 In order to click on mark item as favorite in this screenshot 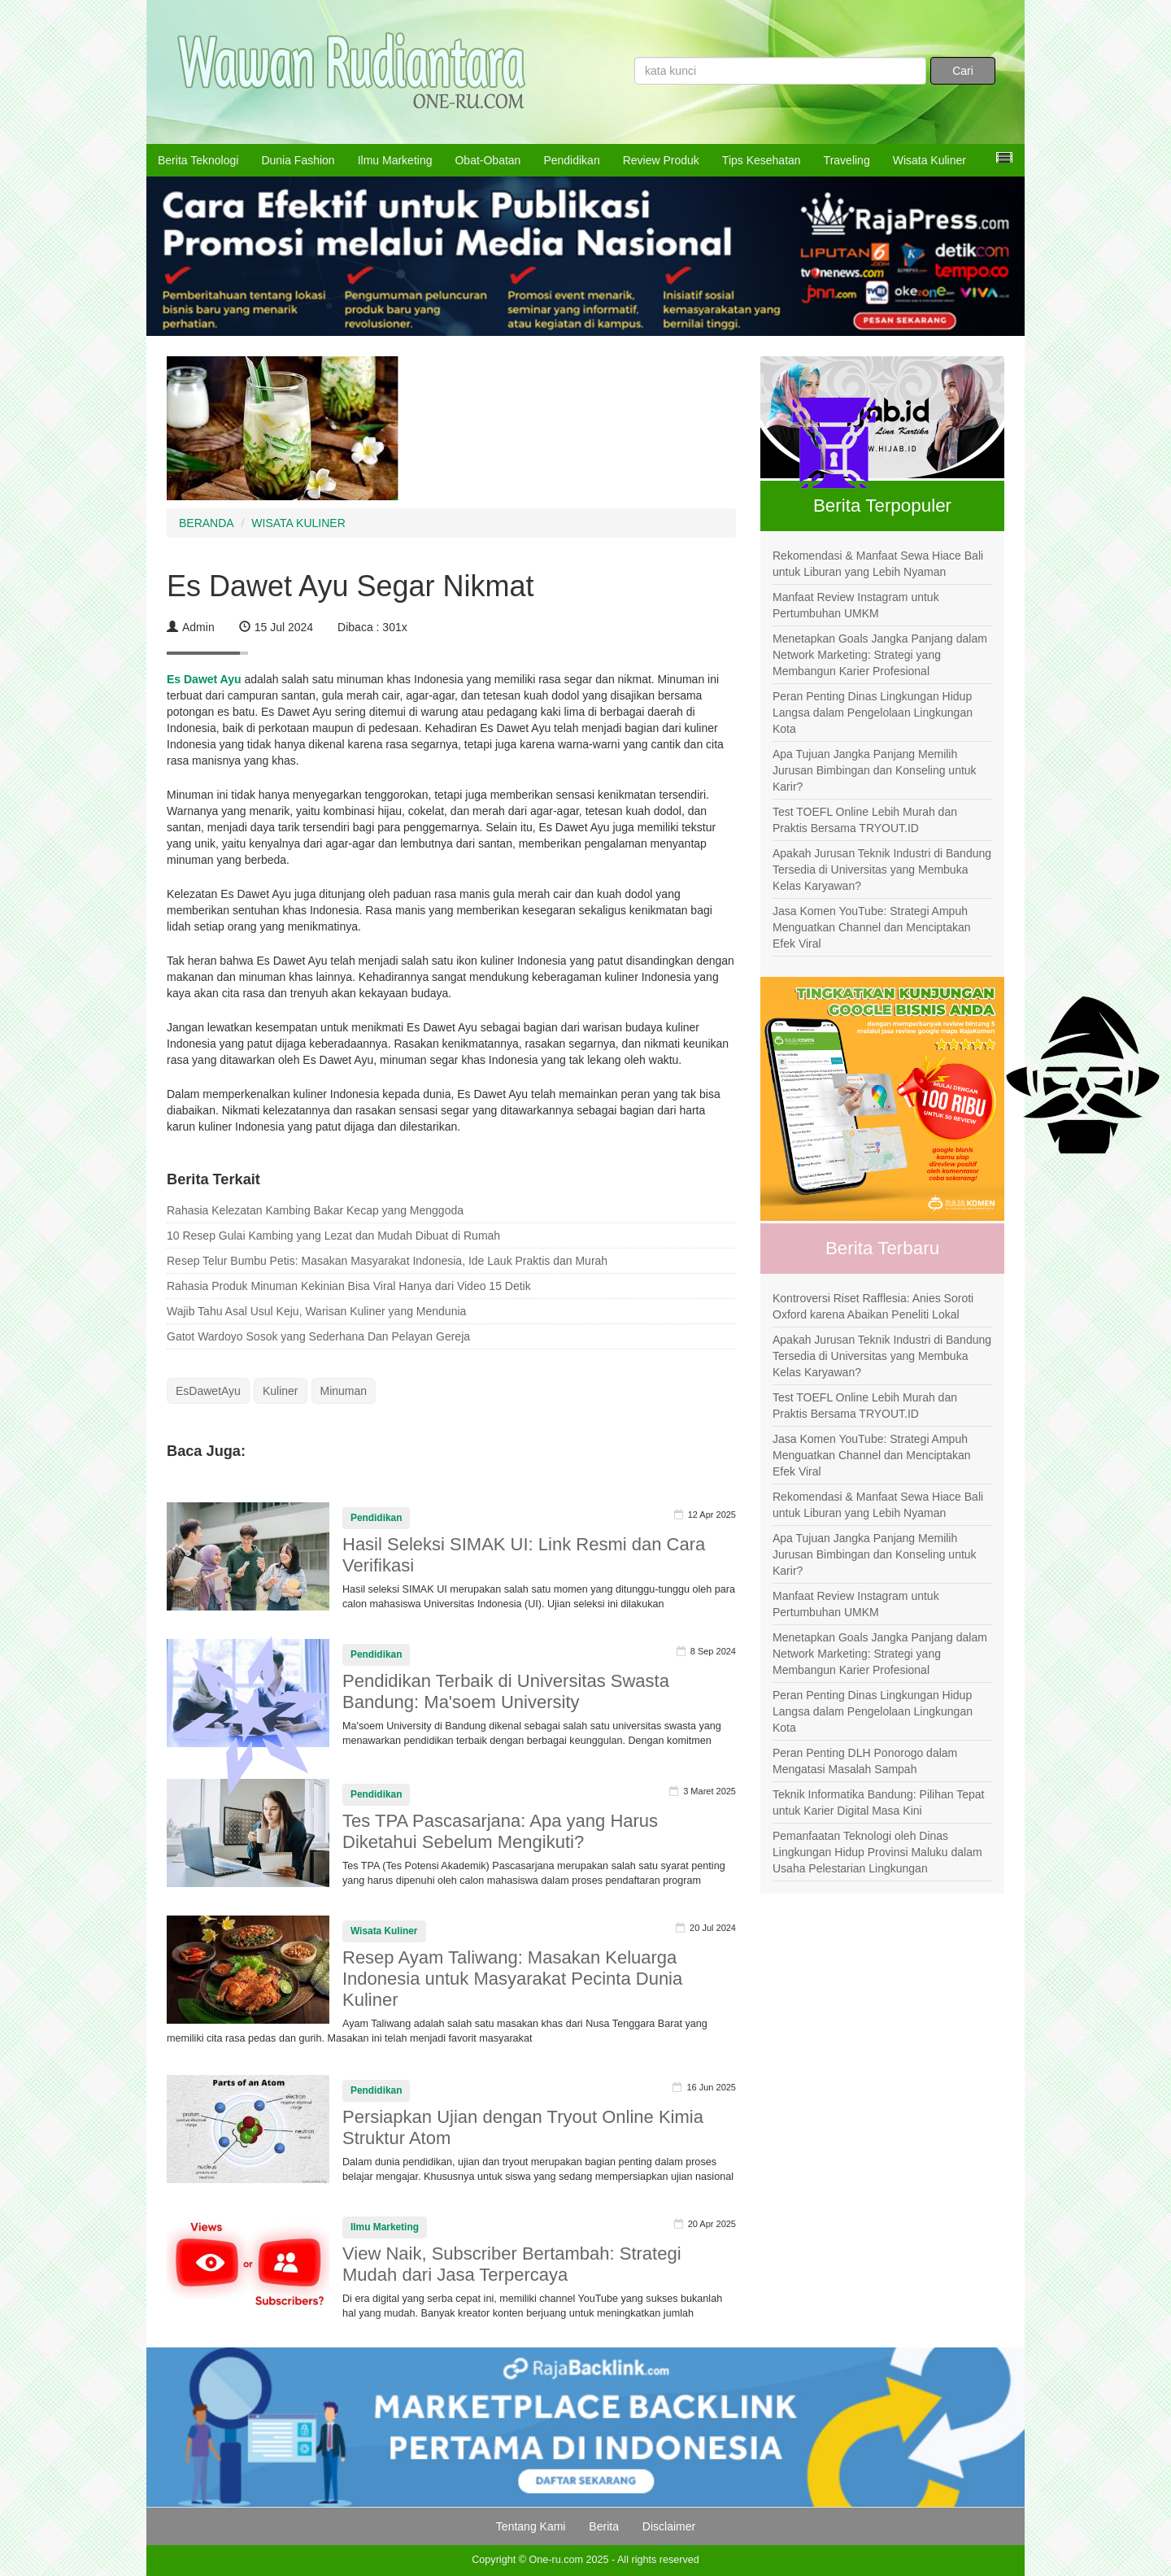, I will do `click(250, 1715)`.